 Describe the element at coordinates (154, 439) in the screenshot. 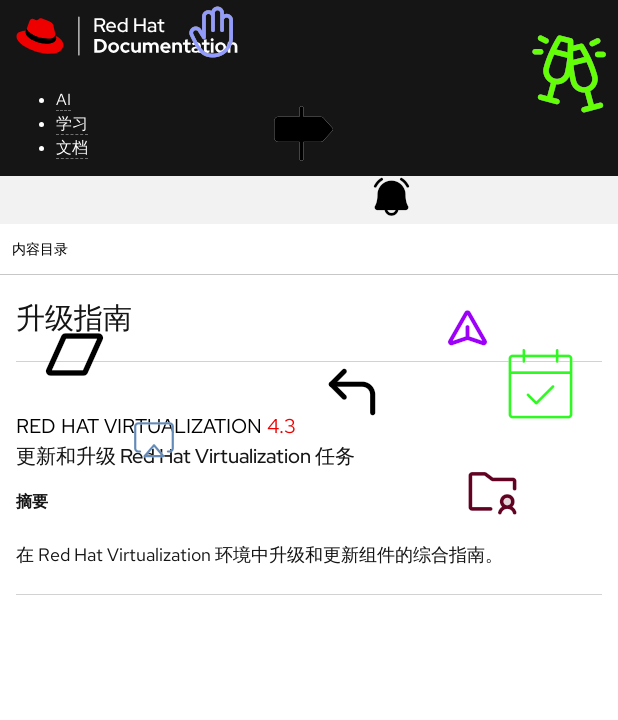

I see `stream content to an external display` at that location.